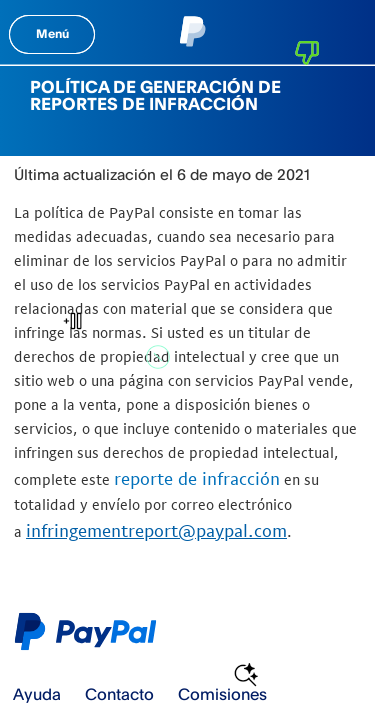  What do you see at coordinates (74, 321) in the screenshot?
I see `add a new column to the left` at bounding box center [74, 321].